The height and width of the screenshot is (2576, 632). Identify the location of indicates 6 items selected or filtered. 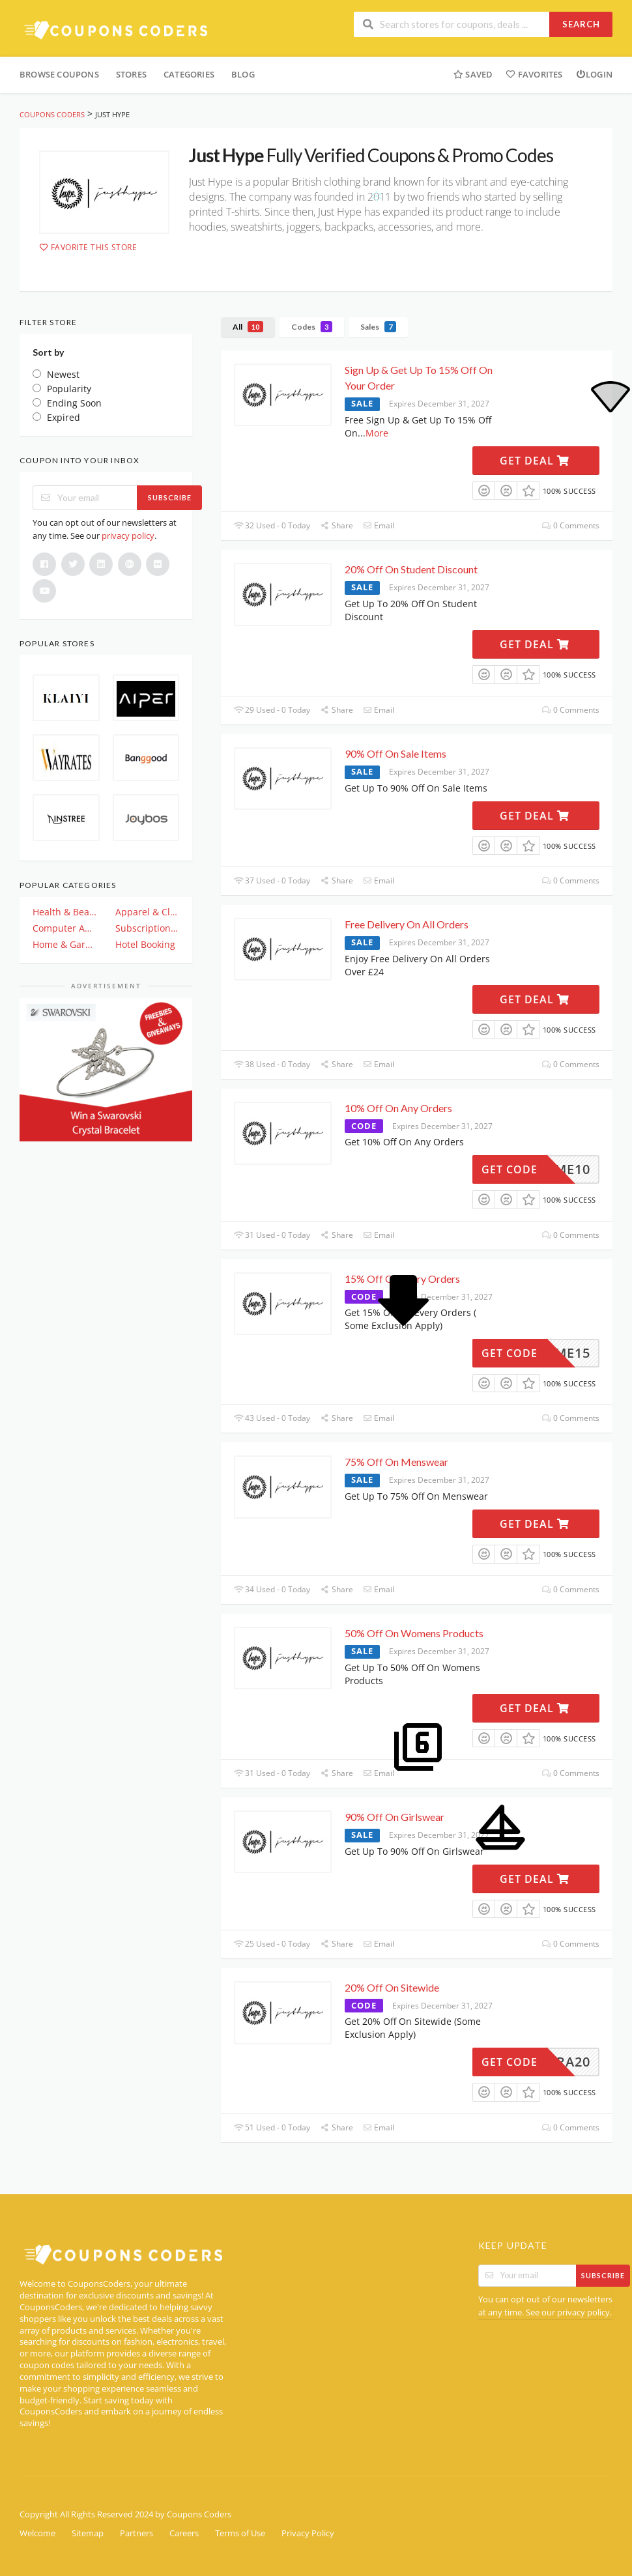
(418, 1747).